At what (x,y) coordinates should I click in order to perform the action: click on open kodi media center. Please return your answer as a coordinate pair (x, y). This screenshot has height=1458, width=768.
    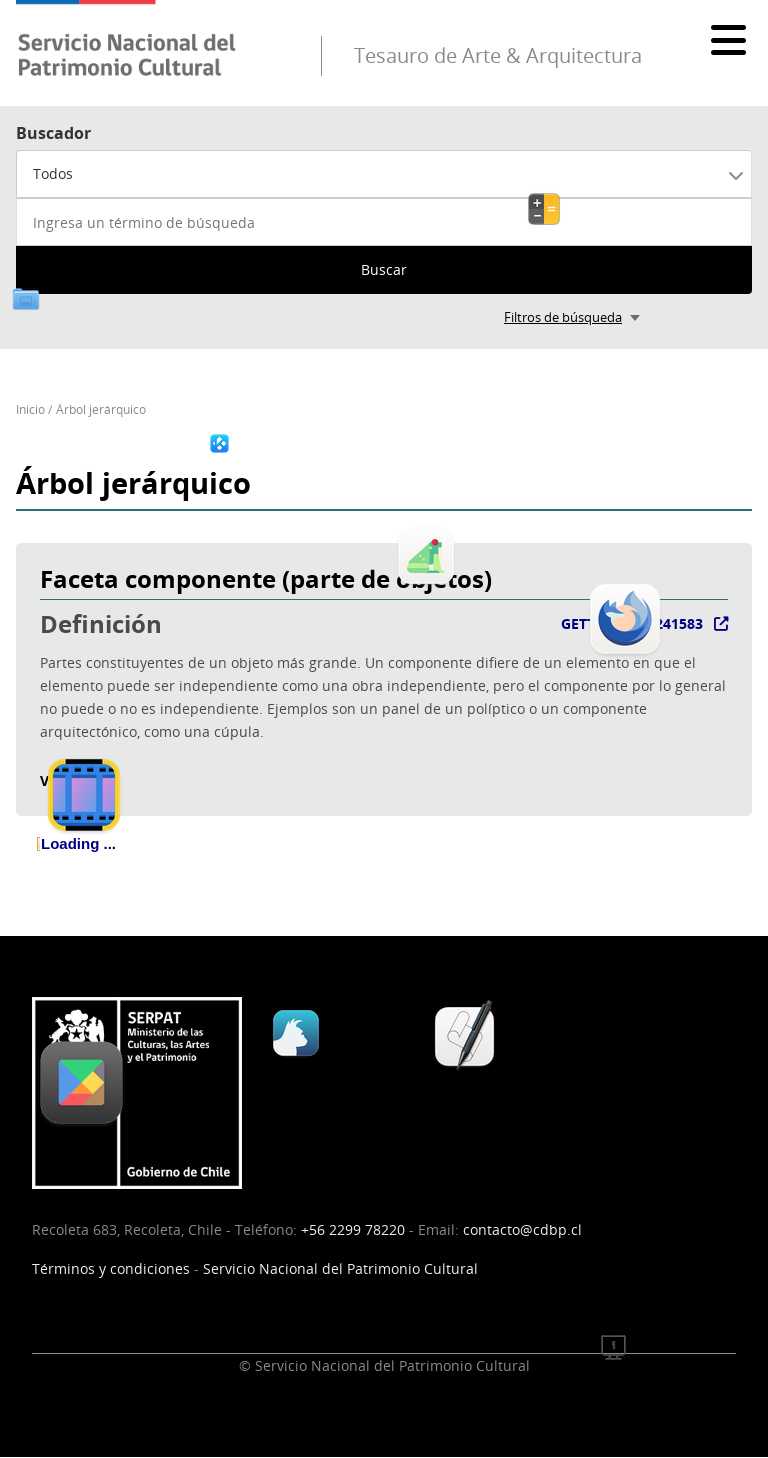
    Looking at the image, I should click on (219, 443).